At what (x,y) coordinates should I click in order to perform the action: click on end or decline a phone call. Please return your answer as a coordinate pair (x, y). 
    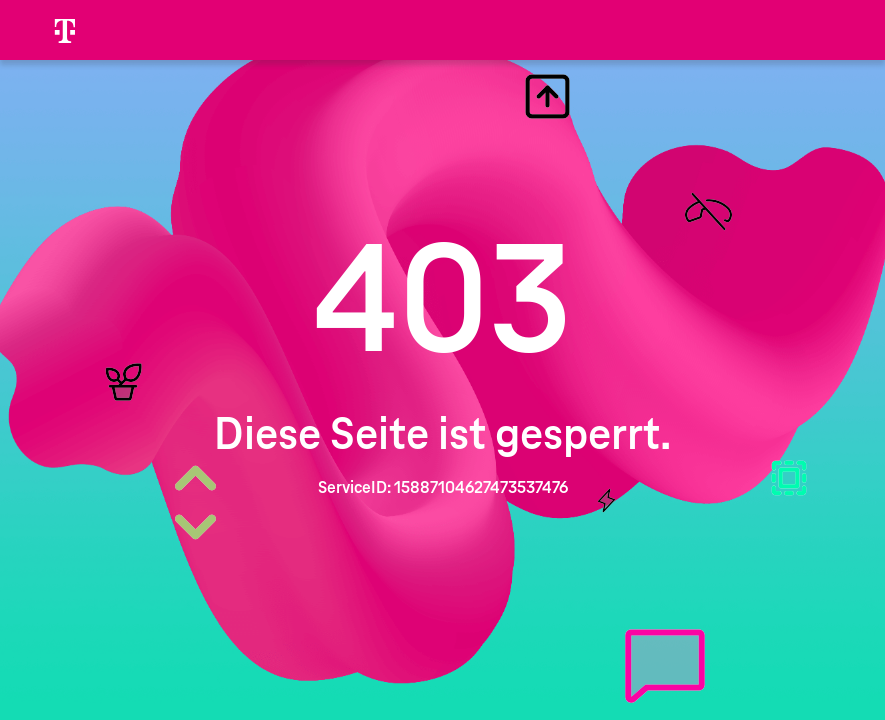
    Looking at the image, I should click on (708, 211).